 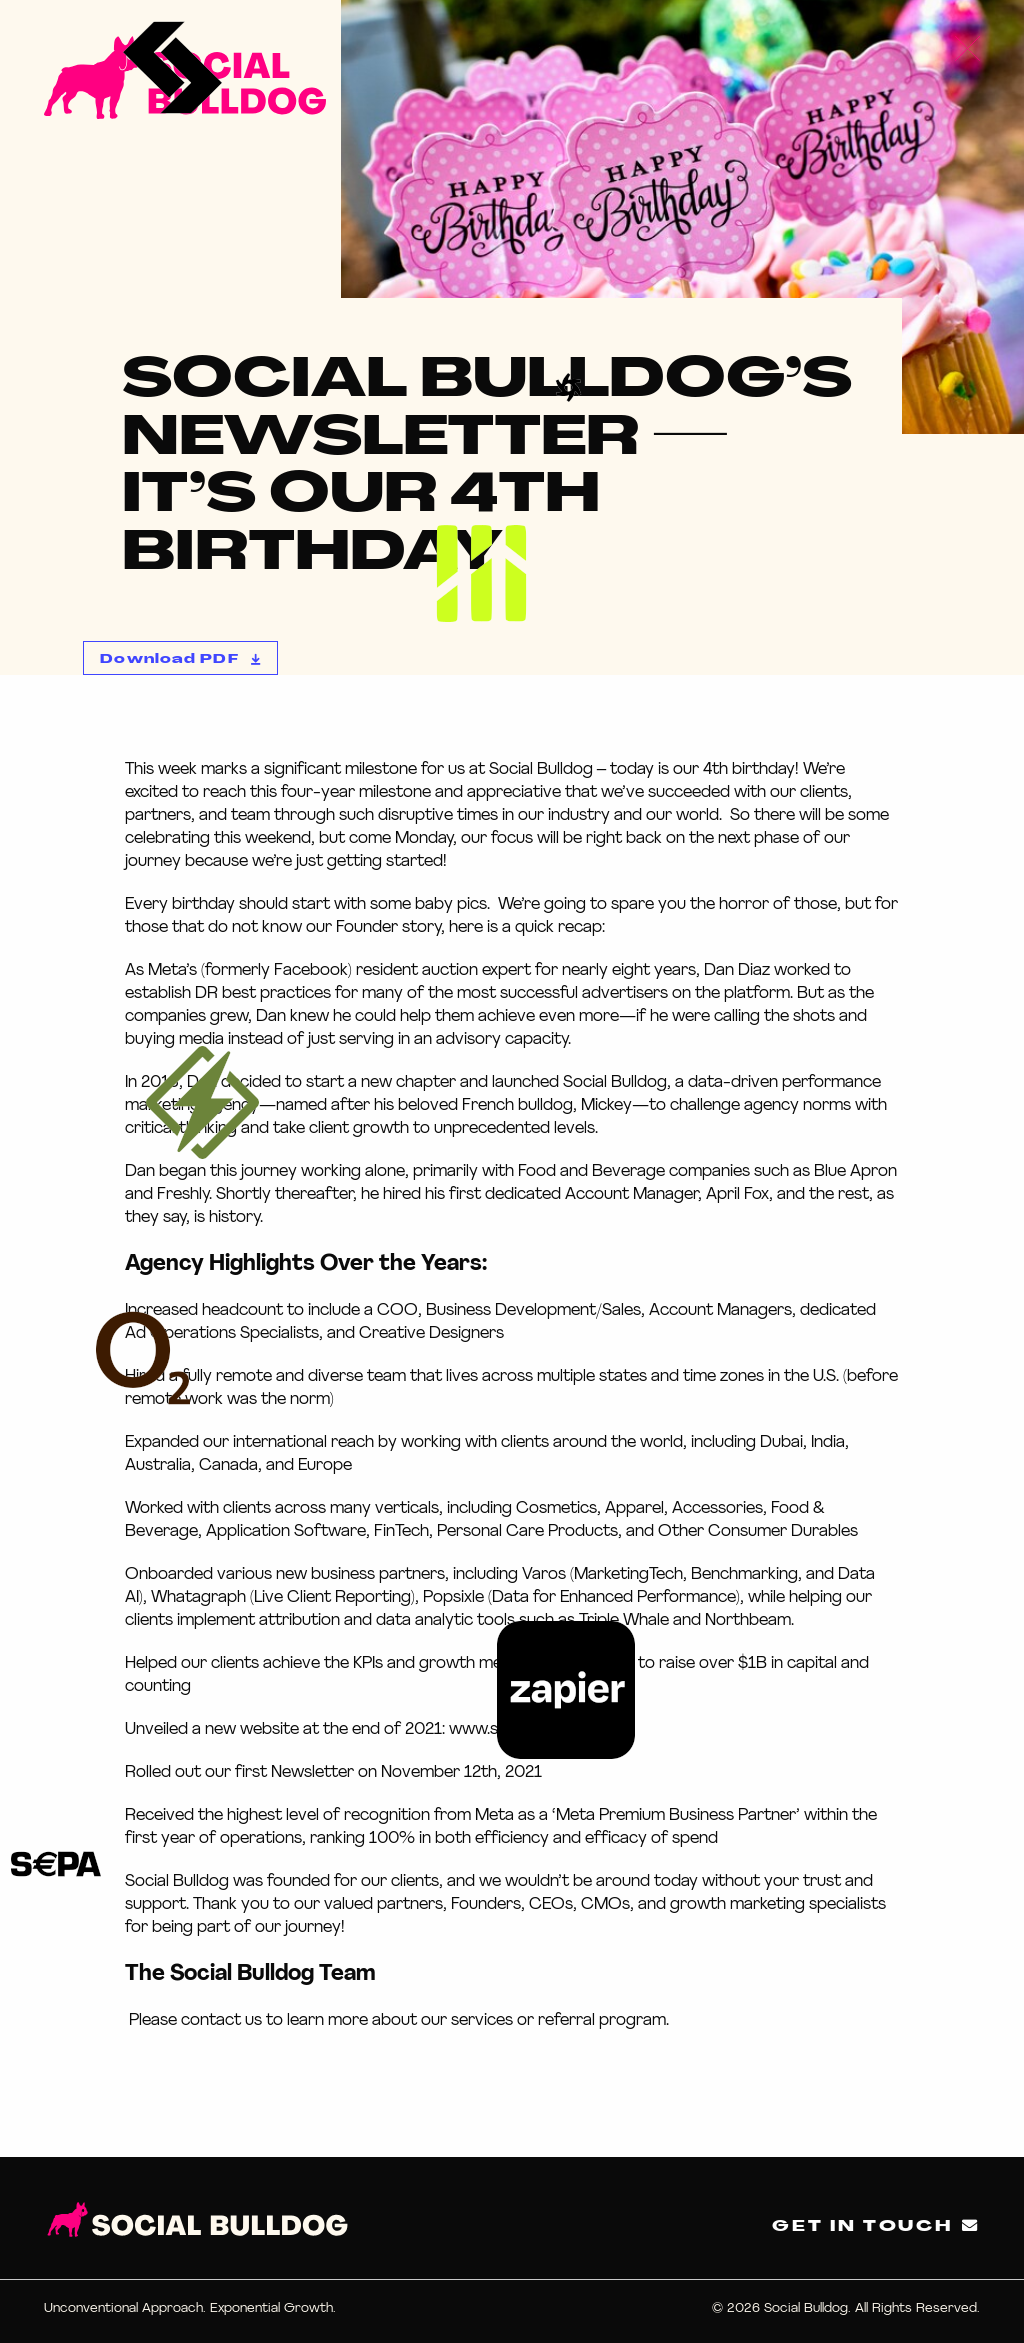 I want to click on visit the CSS Design Awards website, so click(x=172, y=67).